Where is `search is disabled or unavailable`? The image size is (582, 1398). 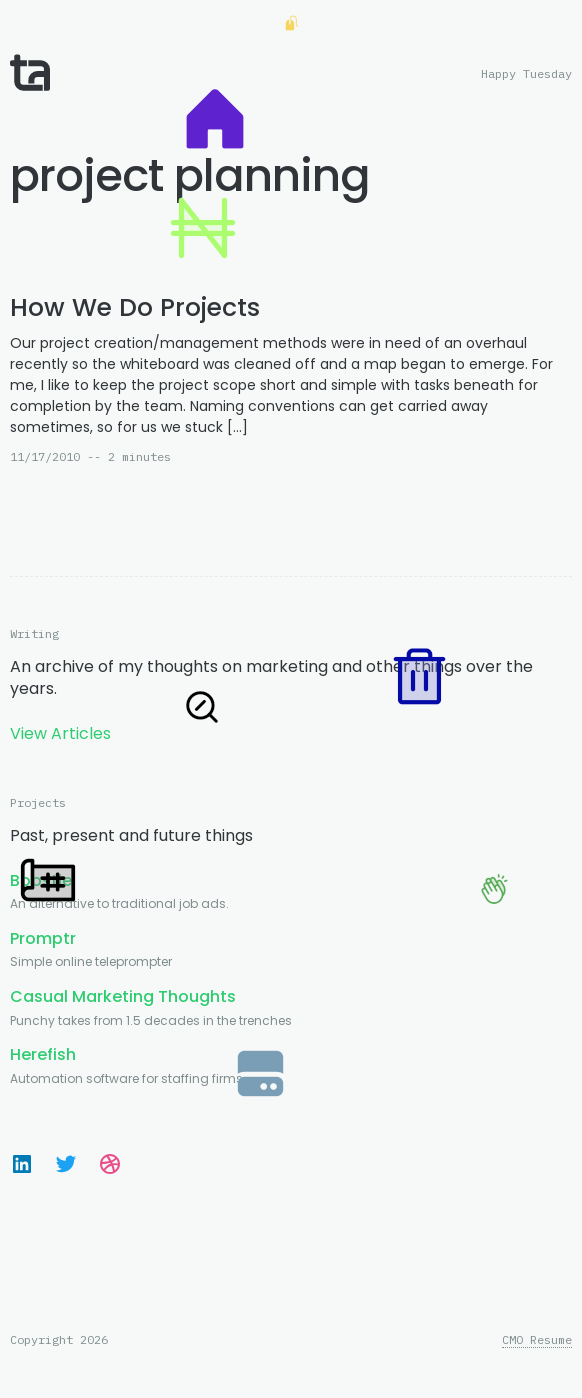 search is disabled or unavailable is located at coordinates (202, 707).